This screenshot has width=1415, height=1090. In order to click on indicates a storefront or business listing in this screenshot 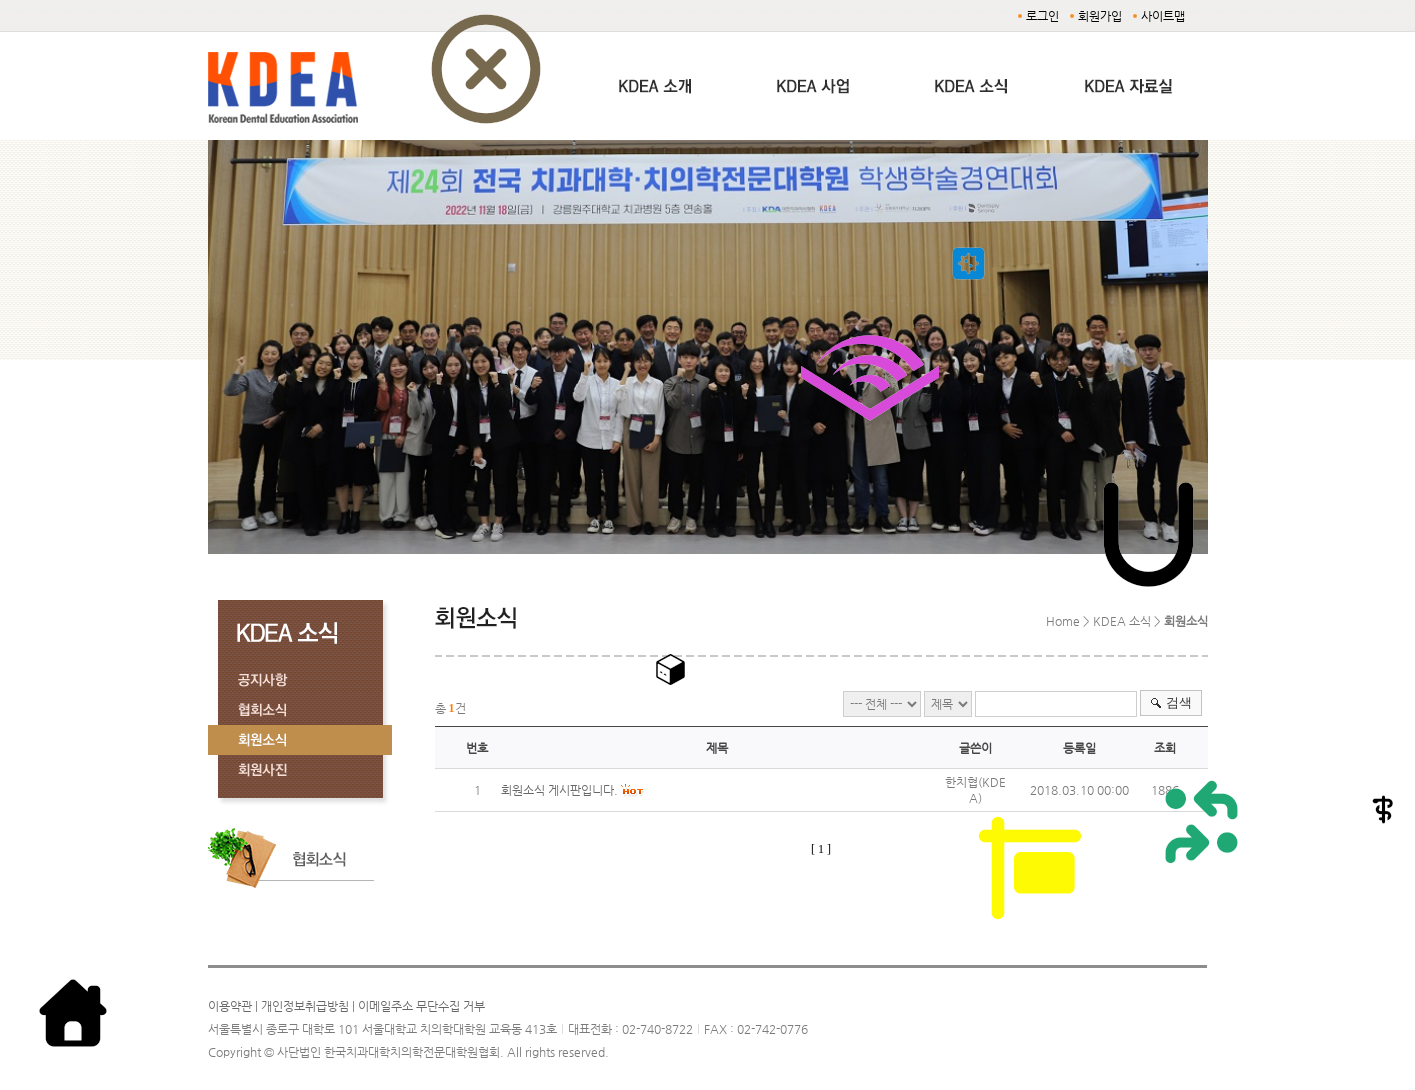, I will do `click(1030, 868)`.